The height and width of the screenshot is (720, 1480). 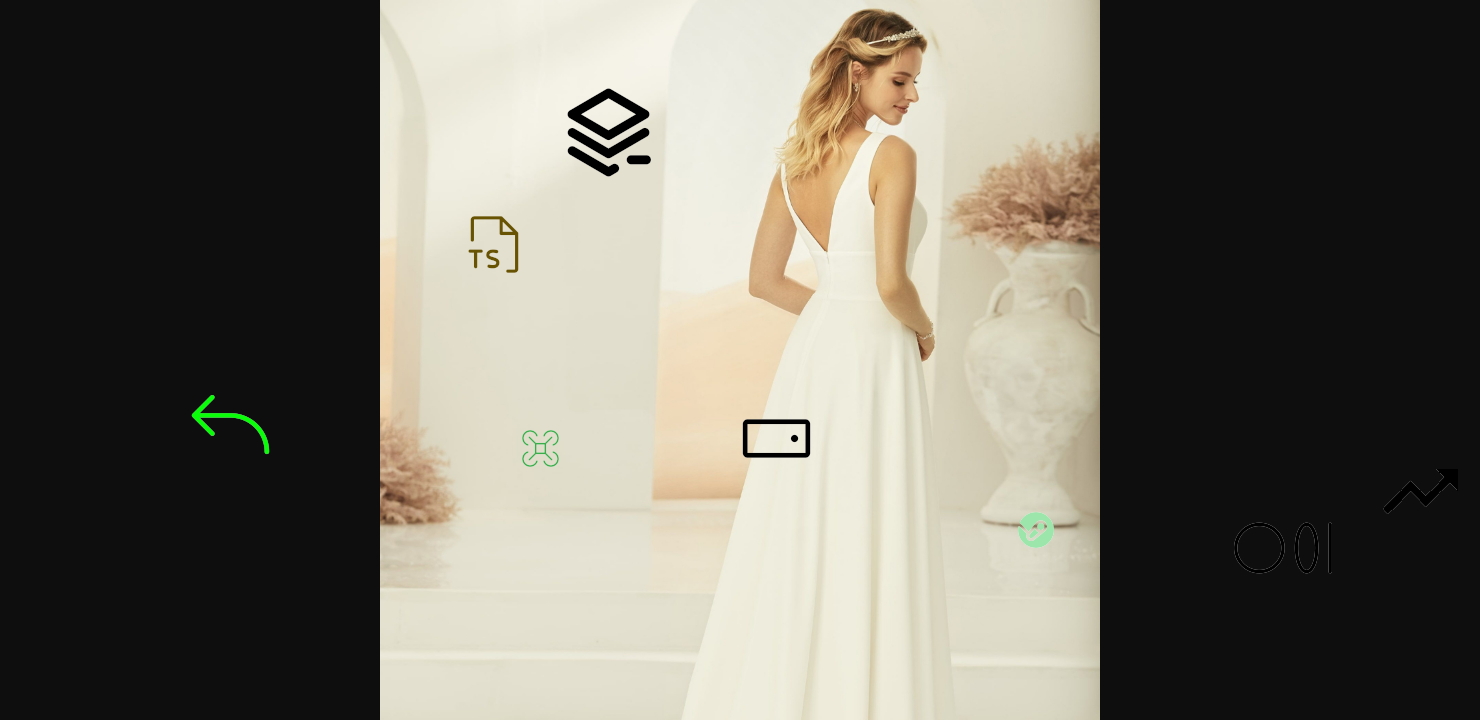 I want to click on view trending or popular content, so click(x=1420, y=491).